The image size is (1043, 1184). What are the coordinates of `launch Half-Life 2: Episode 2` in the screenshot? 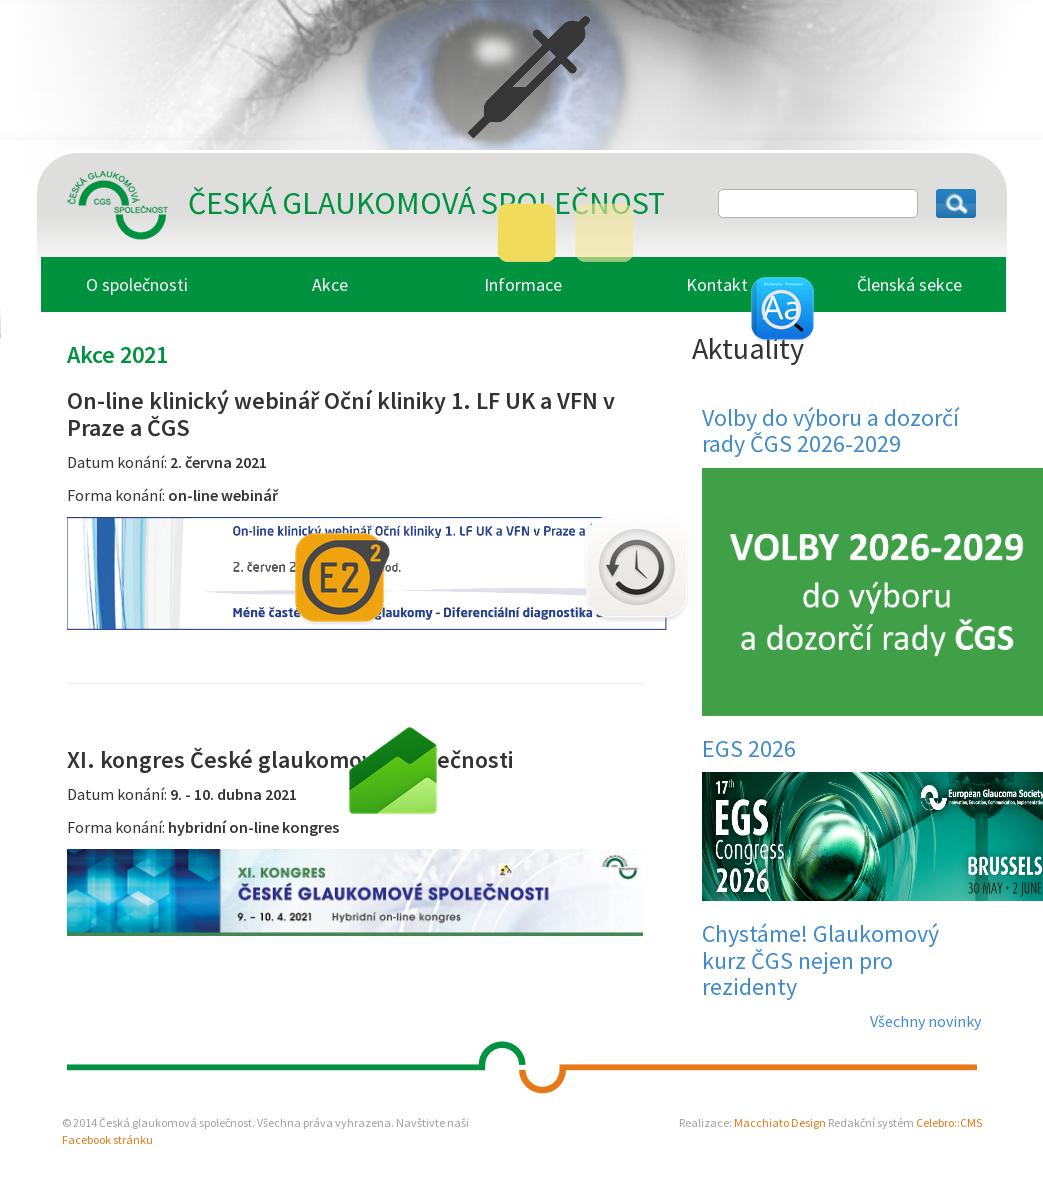 It's located at (339, 577).